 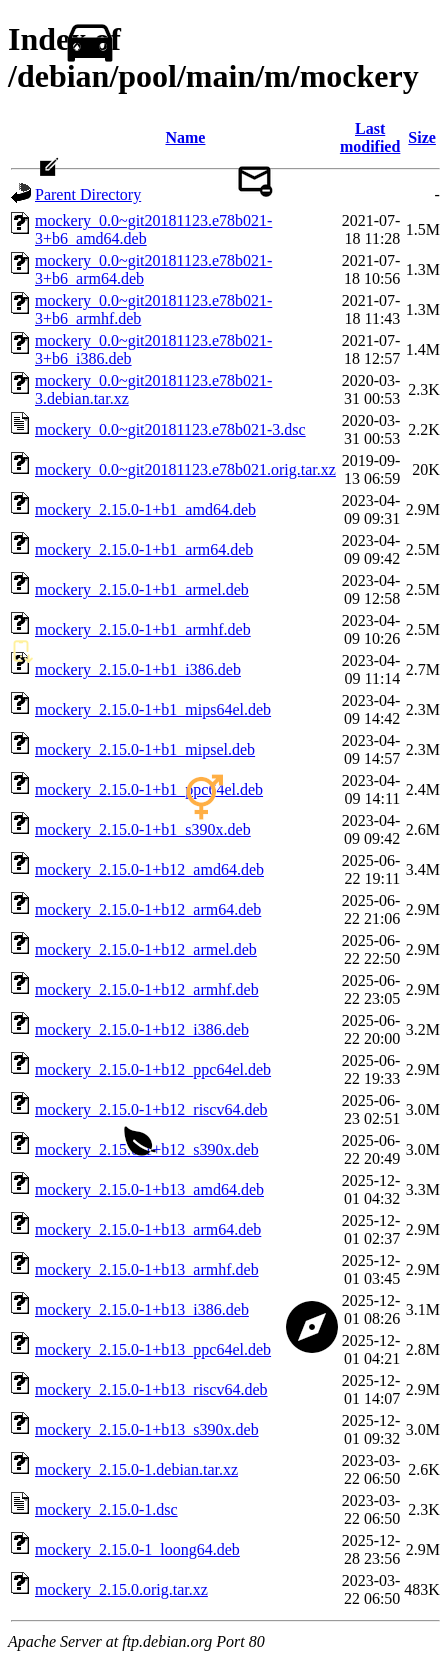 What do you see at coordinates (90, 43) in the screenshot?
I see `access vehicle or car-related settings` at bounding box center [90, 43].